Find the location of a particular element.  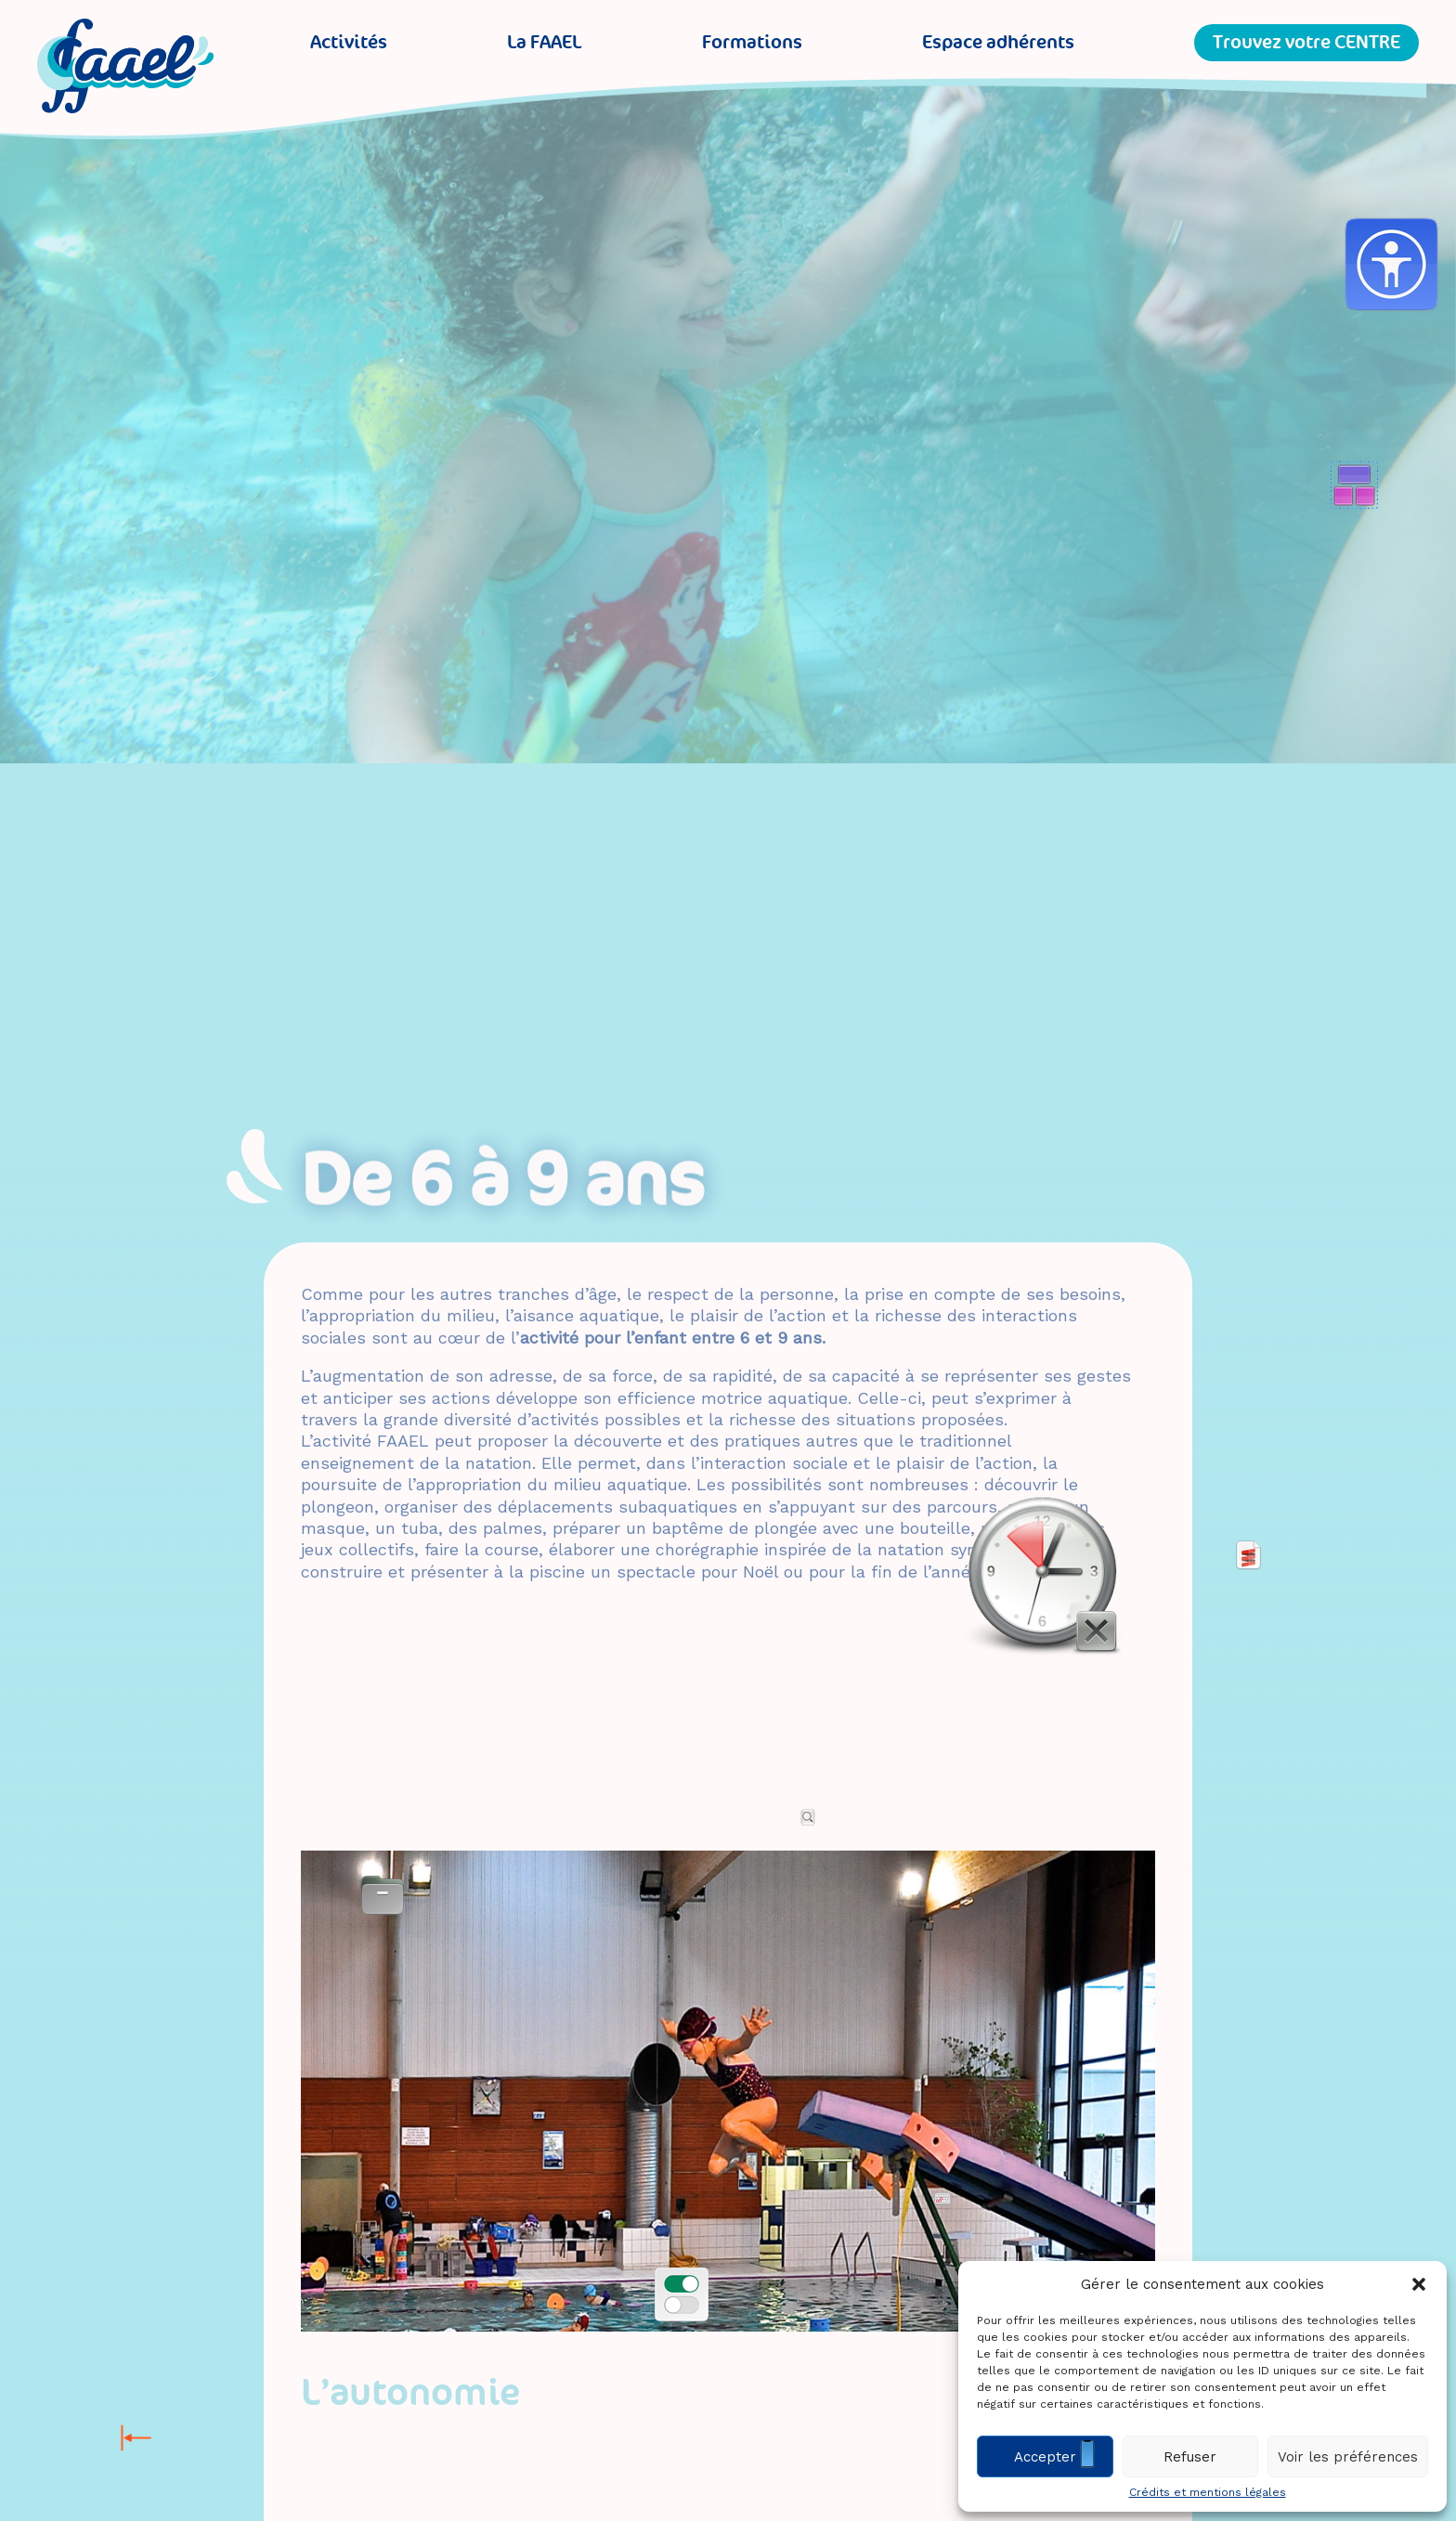

open the log viewer application is located at coordinates (808, 1817).